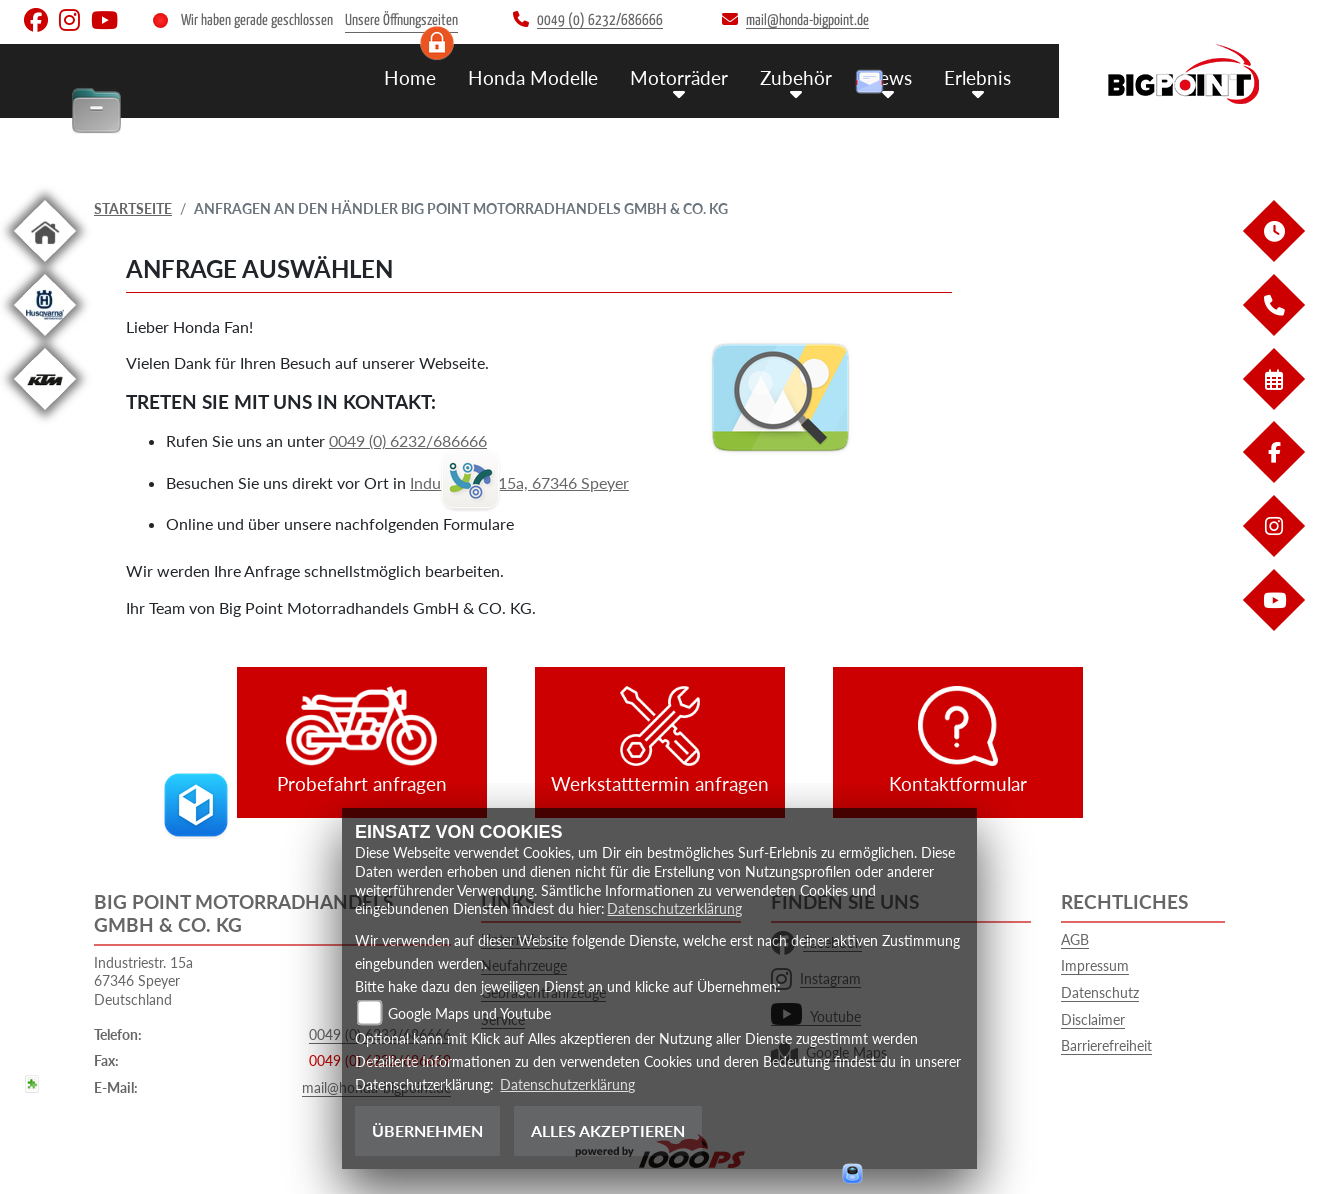 This screenshot has width=1319, height=1194. What do you see at coordinates (780, 397) in the screenshot?
I see `open image viewer application` at bounding box center [780, 397].